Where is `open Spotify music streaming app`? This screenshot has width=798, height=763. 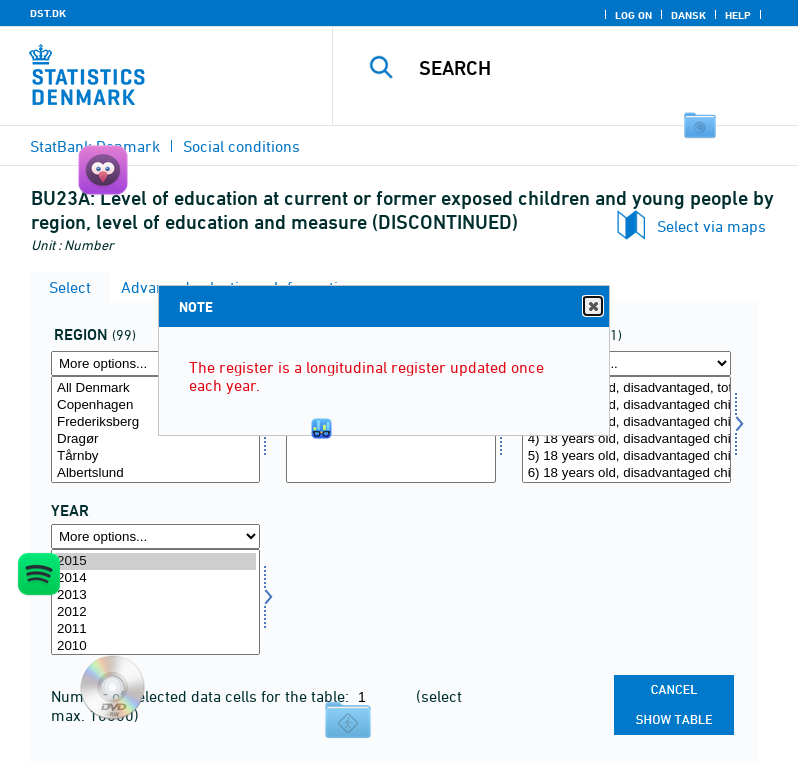 open Spotify music streaming app is located at coordinates (39, 574).